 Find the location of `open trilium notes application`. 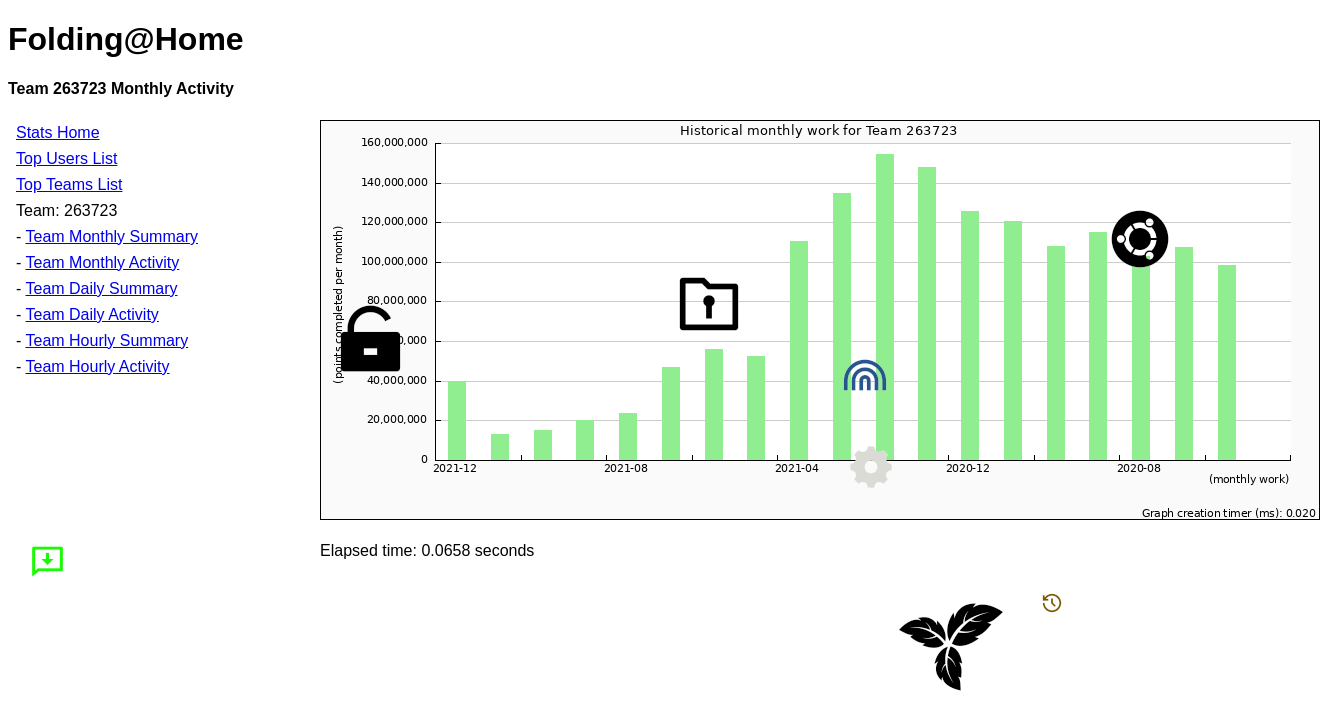

open trilium notes application is located at coordinates (951, 647).